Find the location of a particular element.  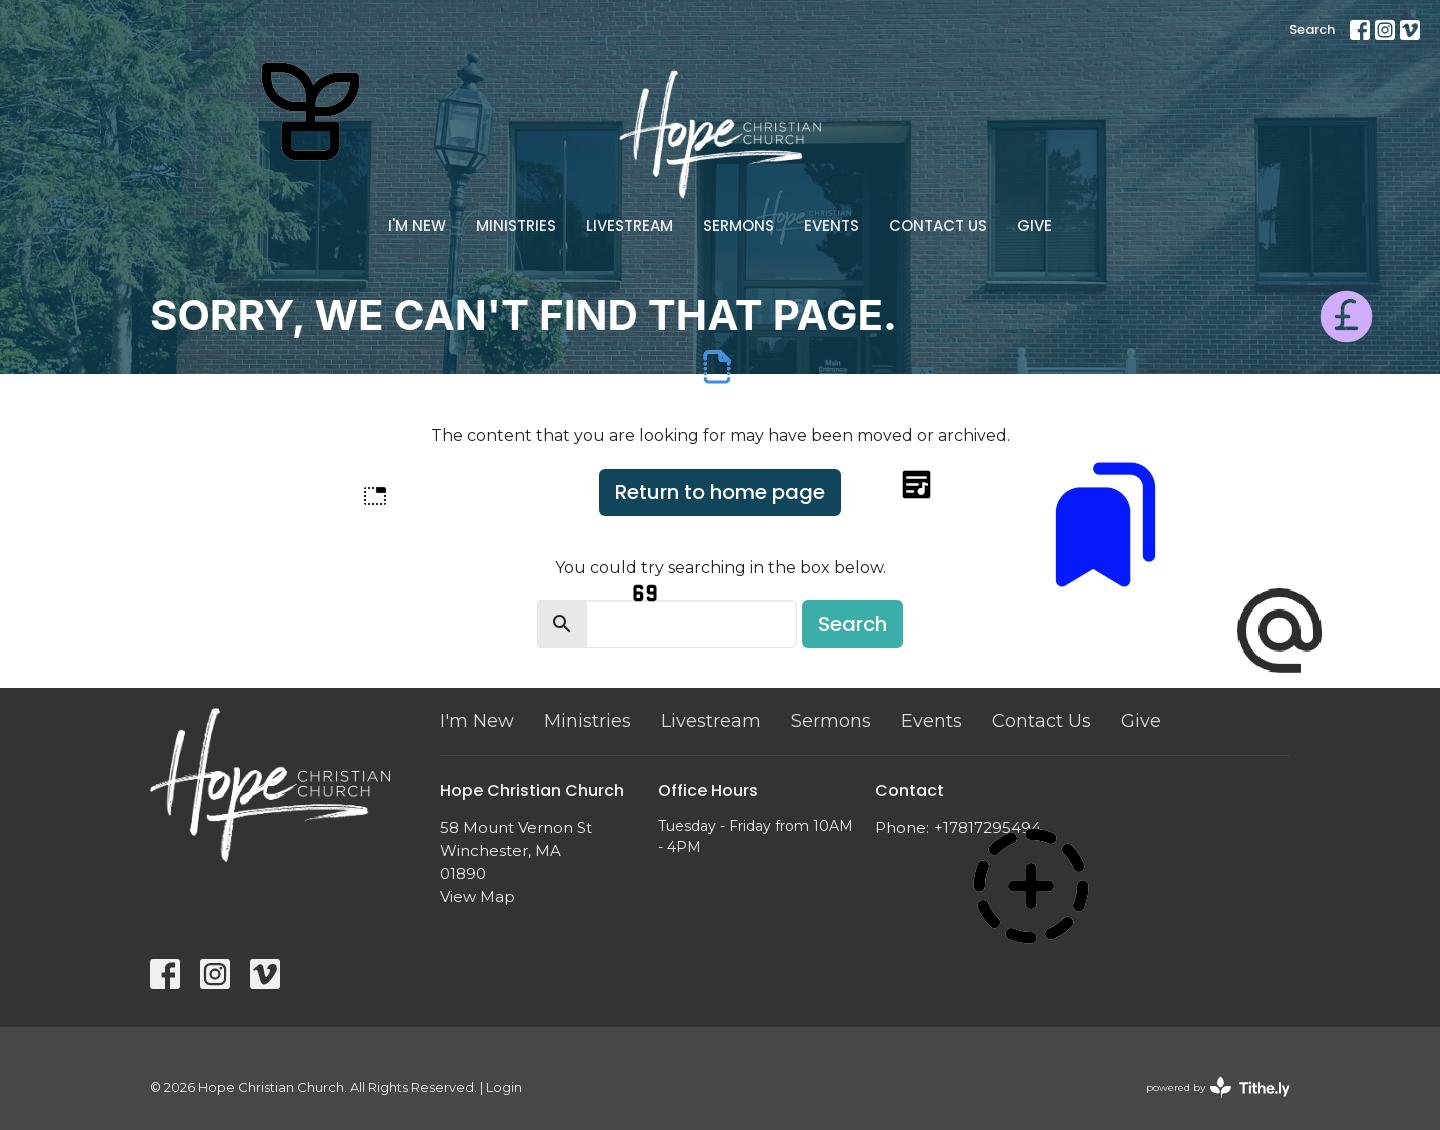

an inactive or background browser tab is located at coordinates (375, 496).